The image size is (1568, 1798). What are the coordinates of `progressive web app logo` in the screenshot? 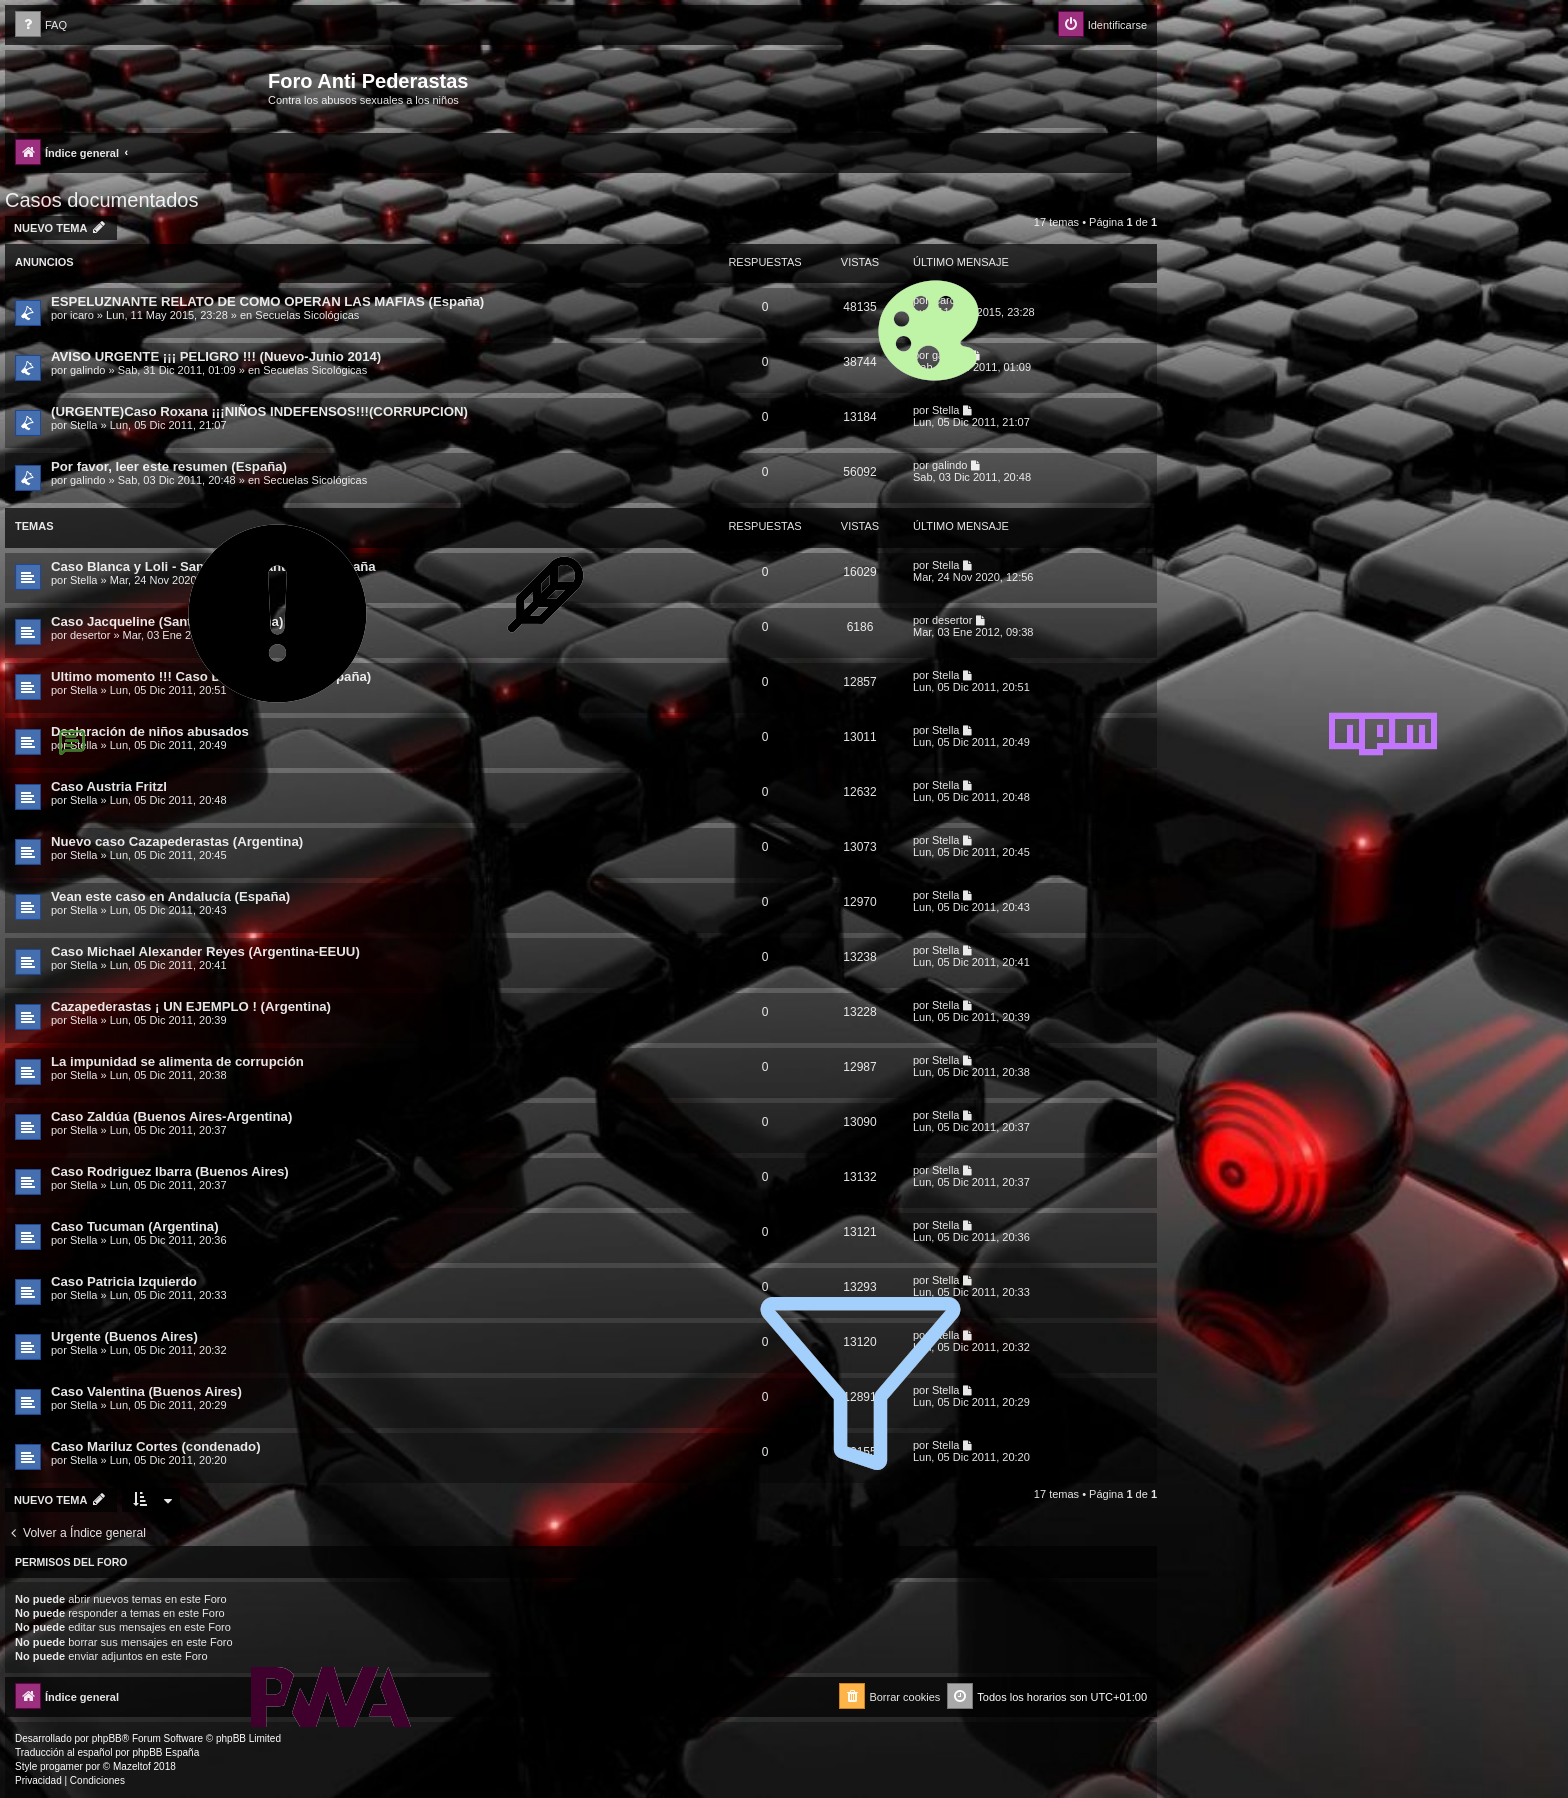 It's located at (331, 1697).